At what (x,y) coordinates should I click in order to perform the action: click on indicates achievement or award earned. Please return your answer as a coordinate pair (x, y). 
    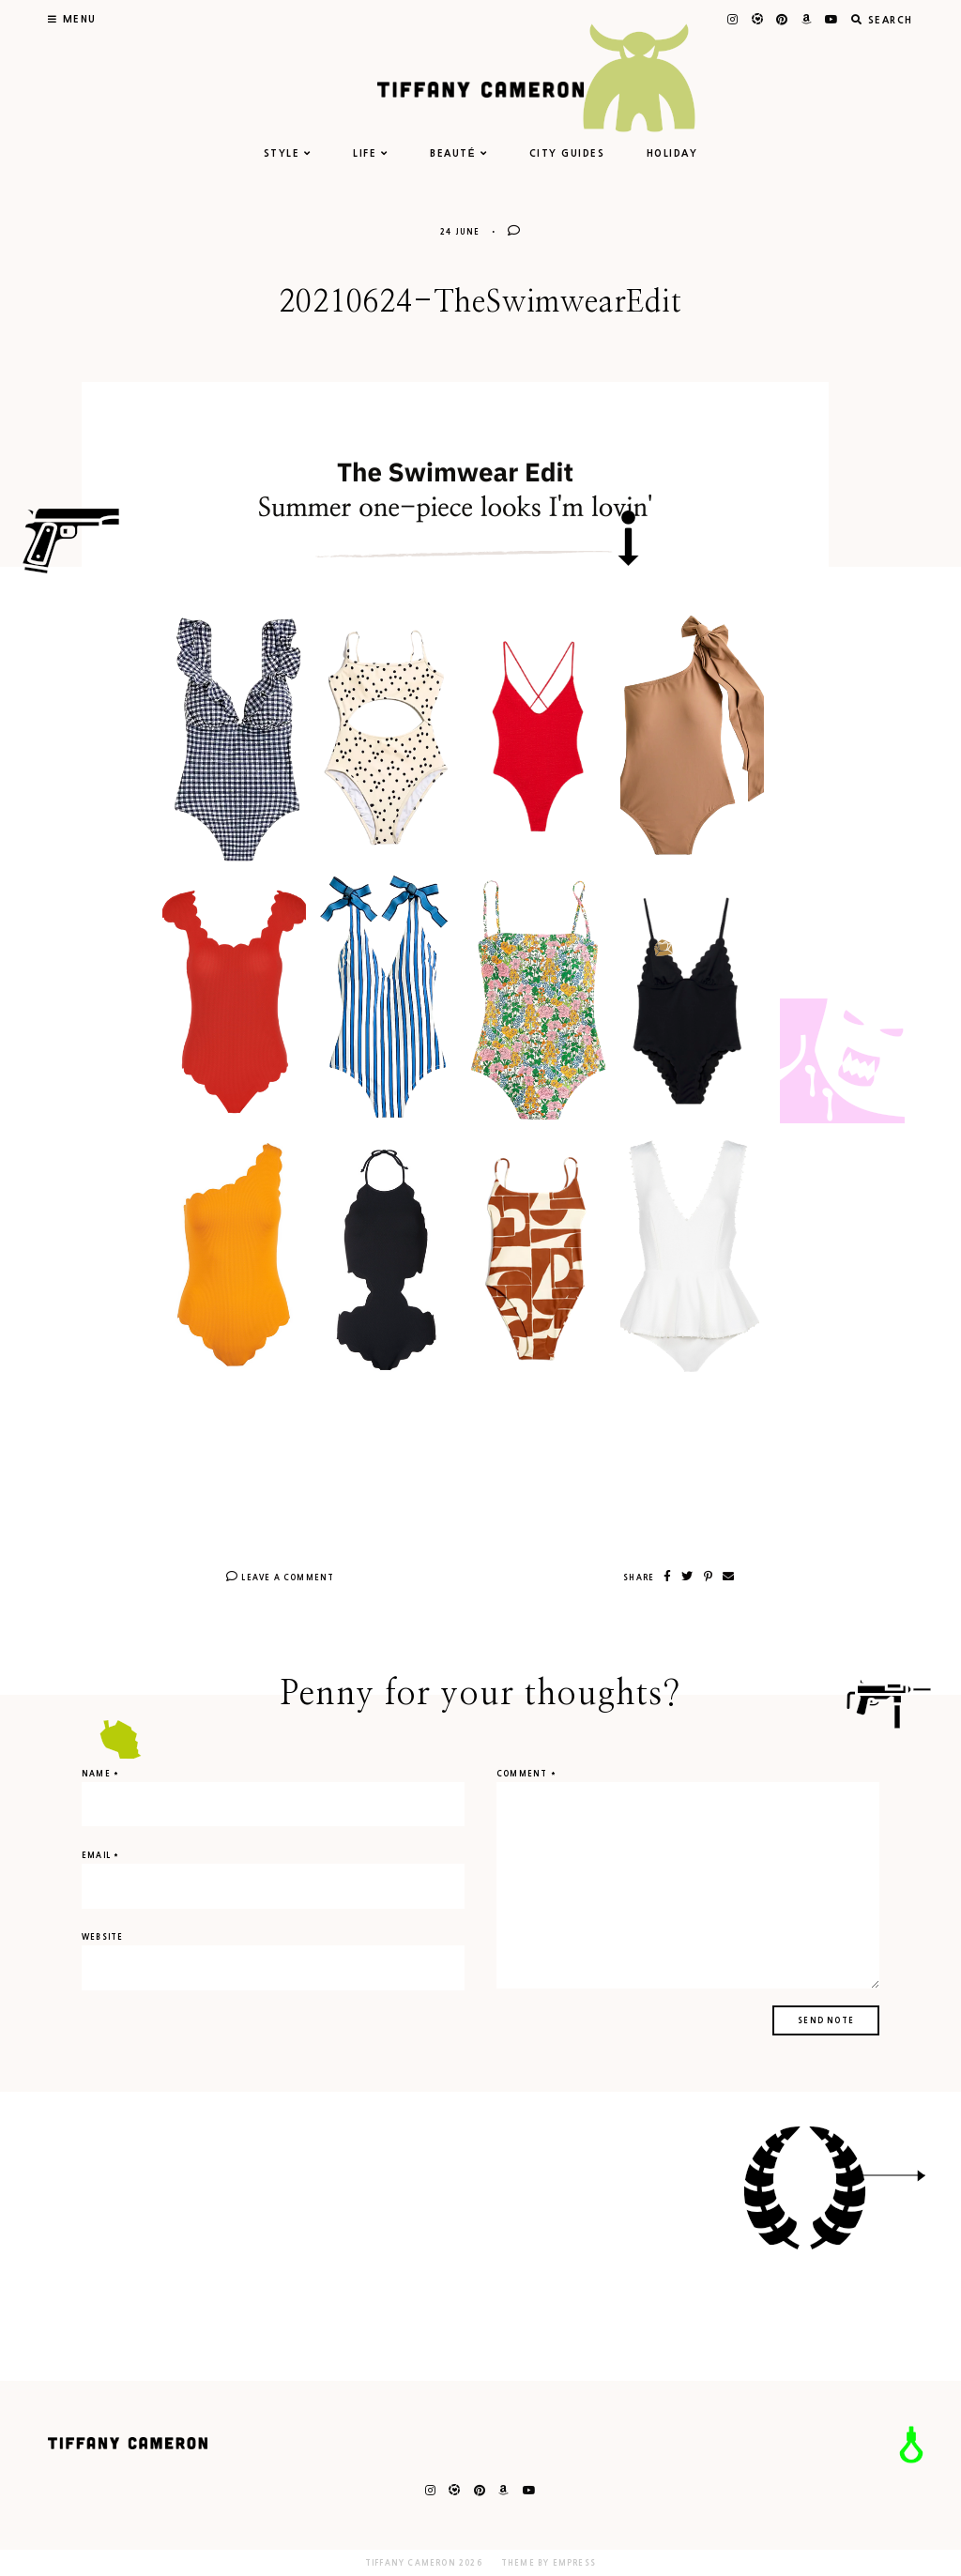
    Looking at the image, I should click on (804, 2187).